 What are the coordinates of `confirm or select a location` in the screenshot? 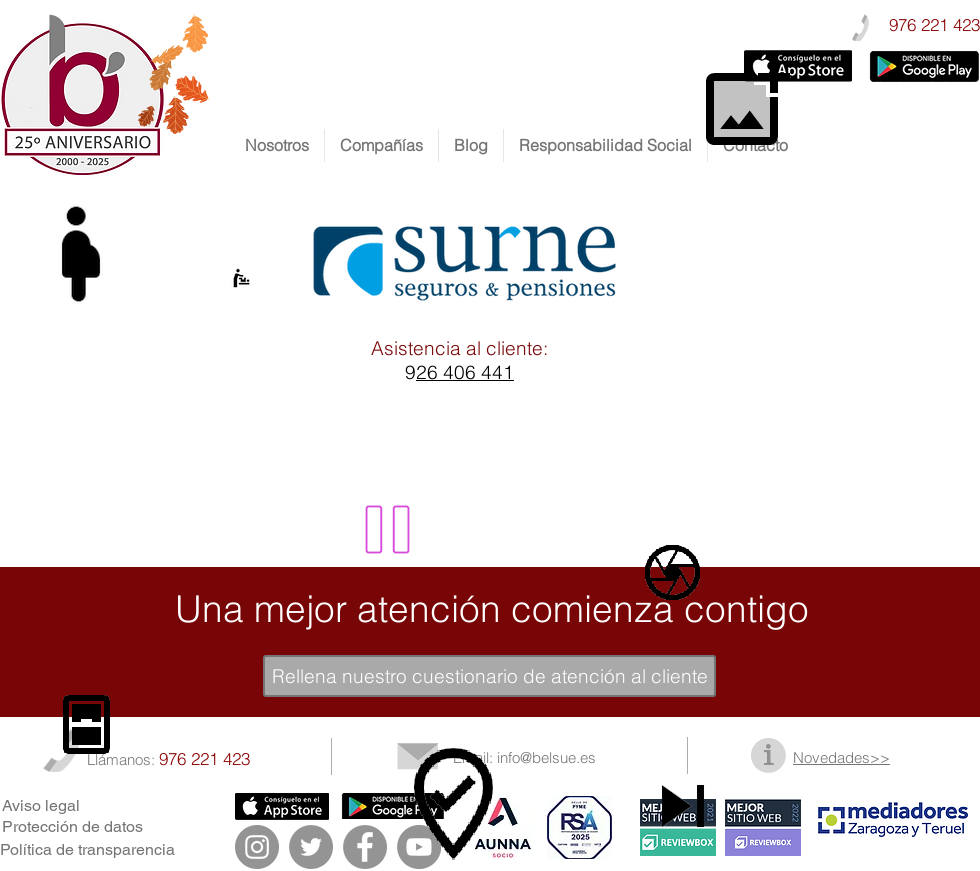 It's located at (453, 802).